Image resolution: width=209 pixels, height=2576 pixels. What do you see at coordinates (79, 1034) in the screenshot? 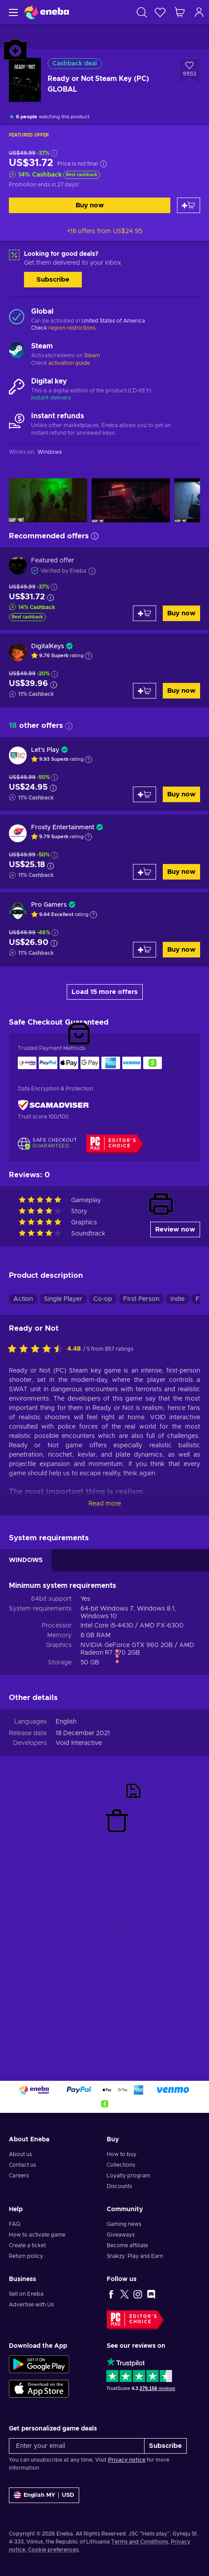
I see `view your shopping bag` at bounding box center [79, 1034].